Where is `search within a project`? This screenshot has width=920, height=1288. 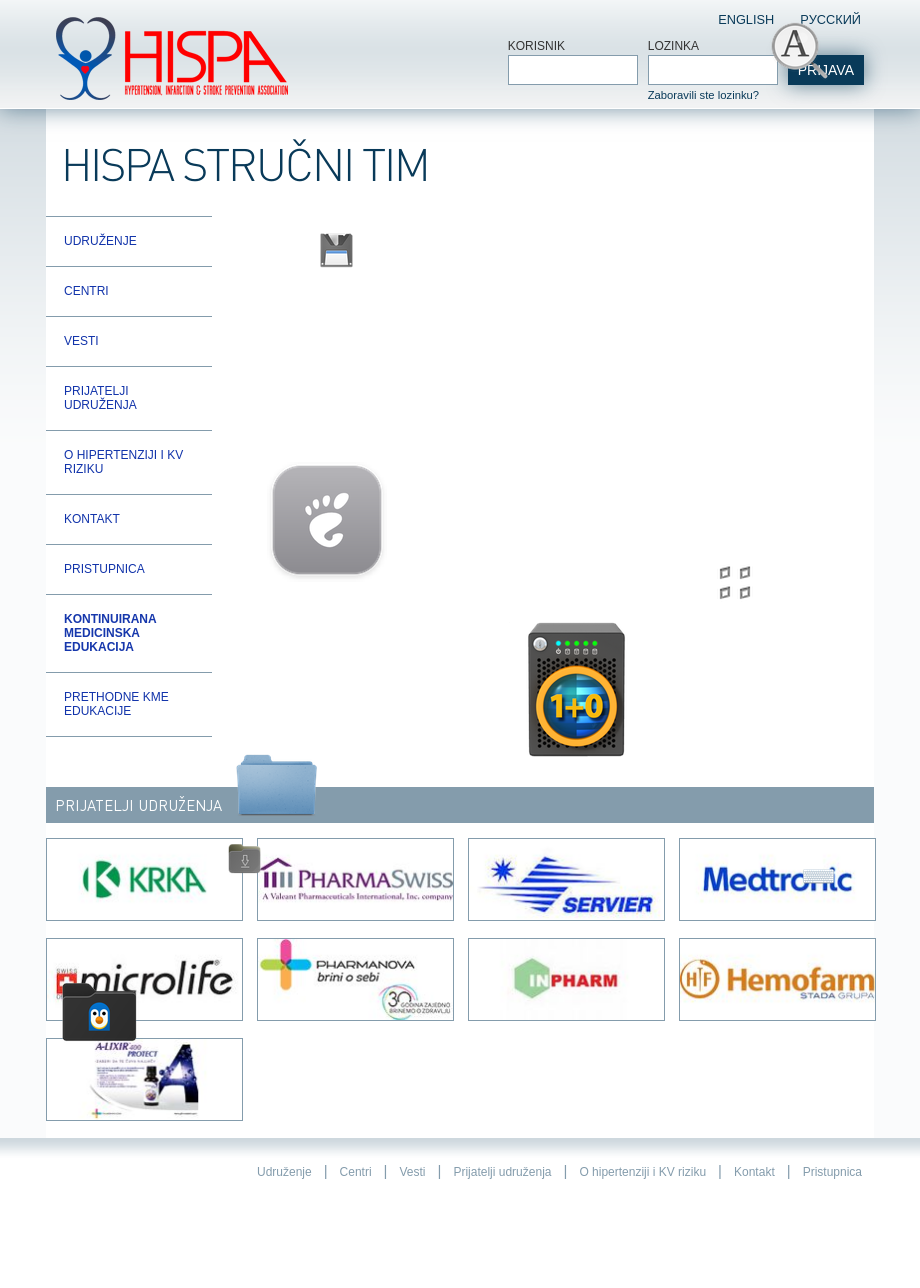 search within a project is located at coordinates (799, 50).